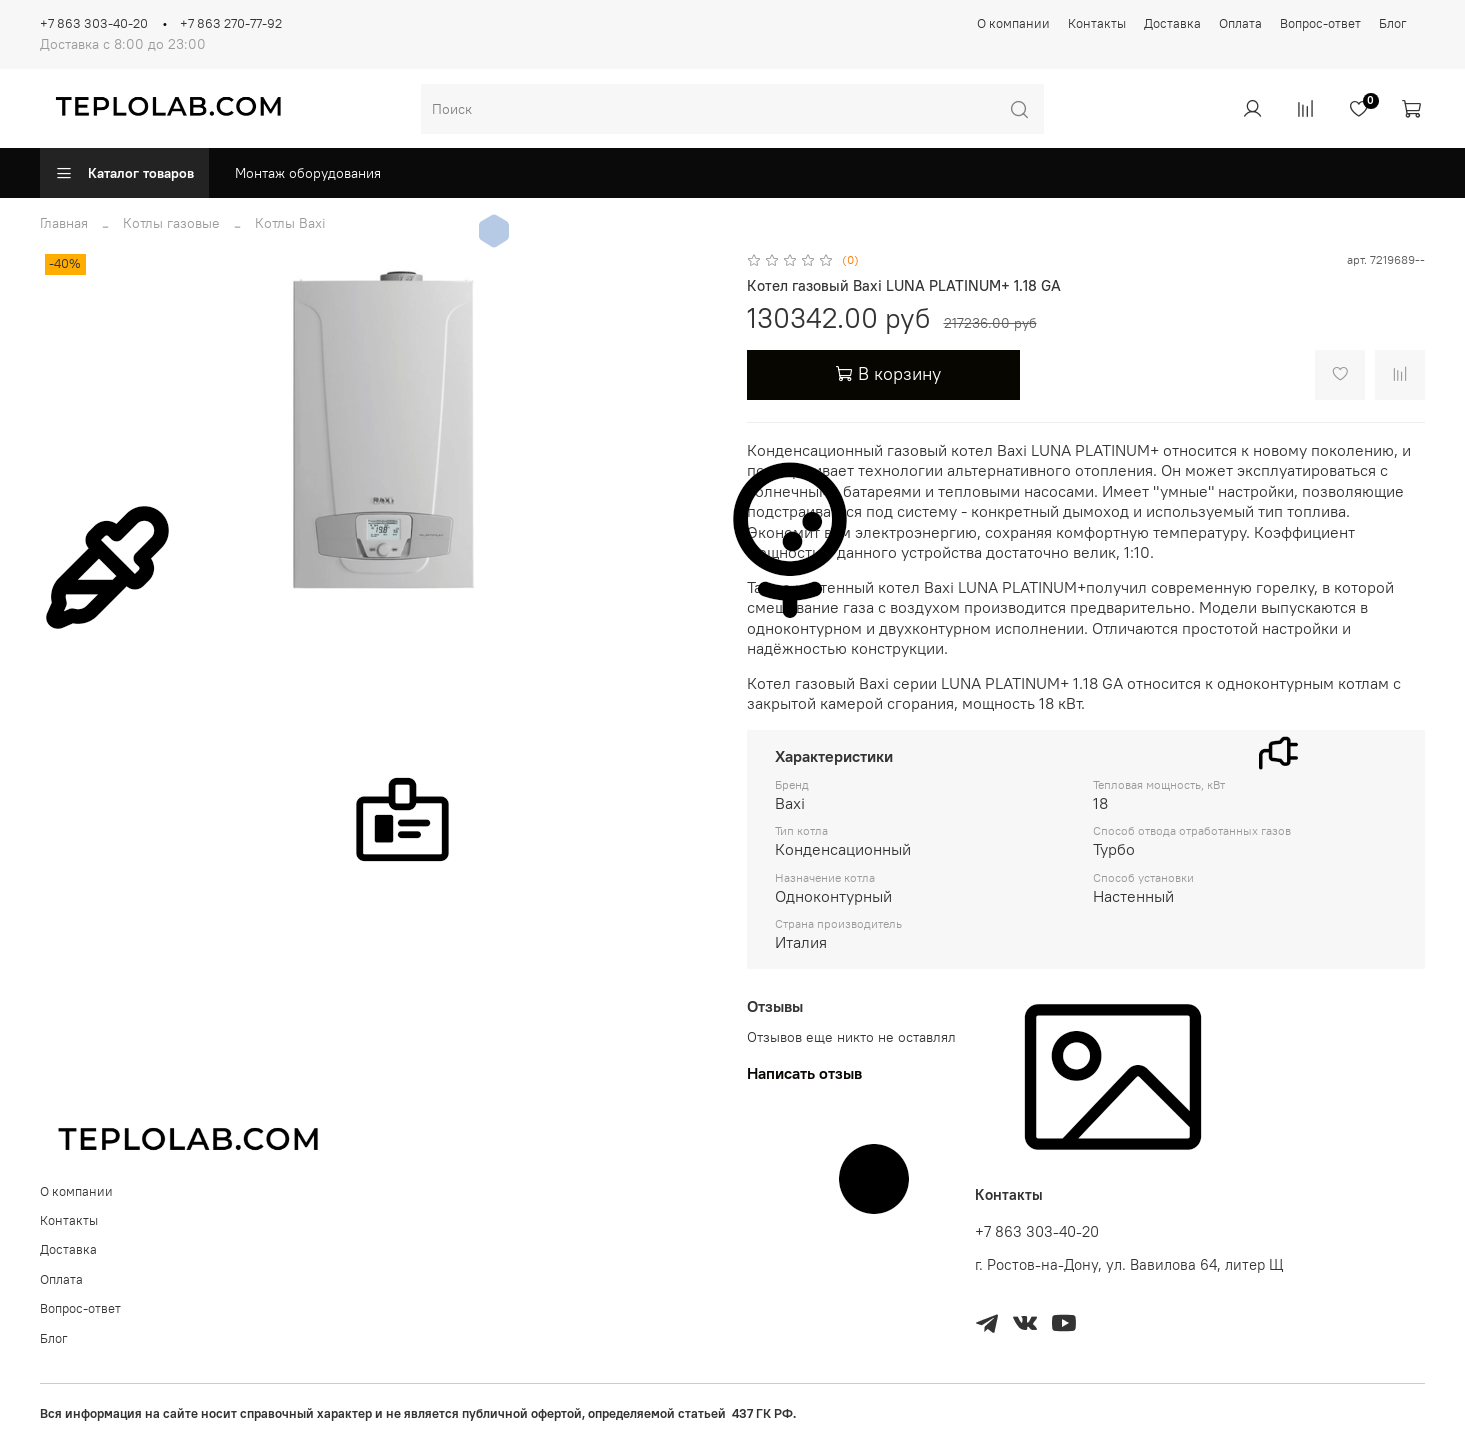 The width and height of the screenshot is (1465, 1439). What do you see at coordinates (494, 231) in the screenshot?
I see `indicates a selected or active state` at bounding box center [494, 231].